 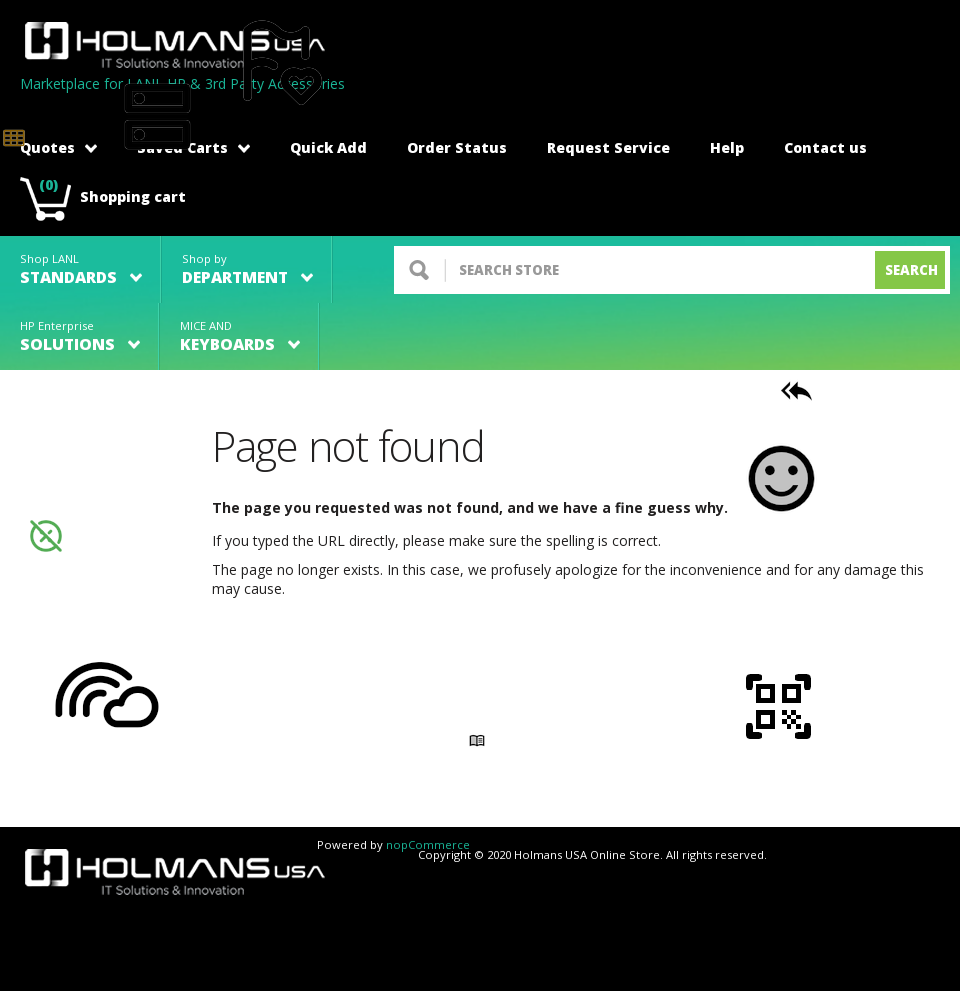 I want to click on view all apps or menu options, so click(x=14, y=138).